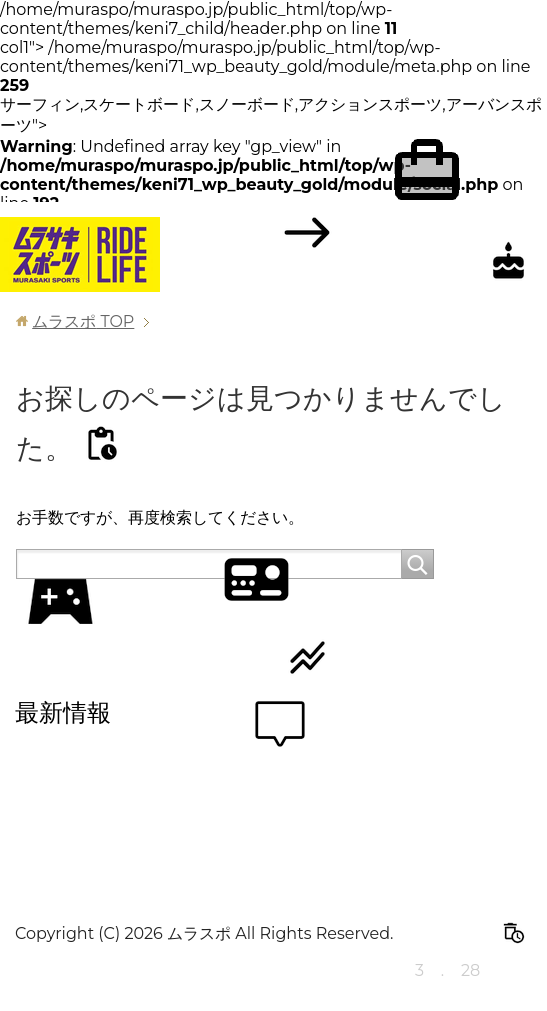  I want to click on navigate to the next item or screen, so click(307, 232).